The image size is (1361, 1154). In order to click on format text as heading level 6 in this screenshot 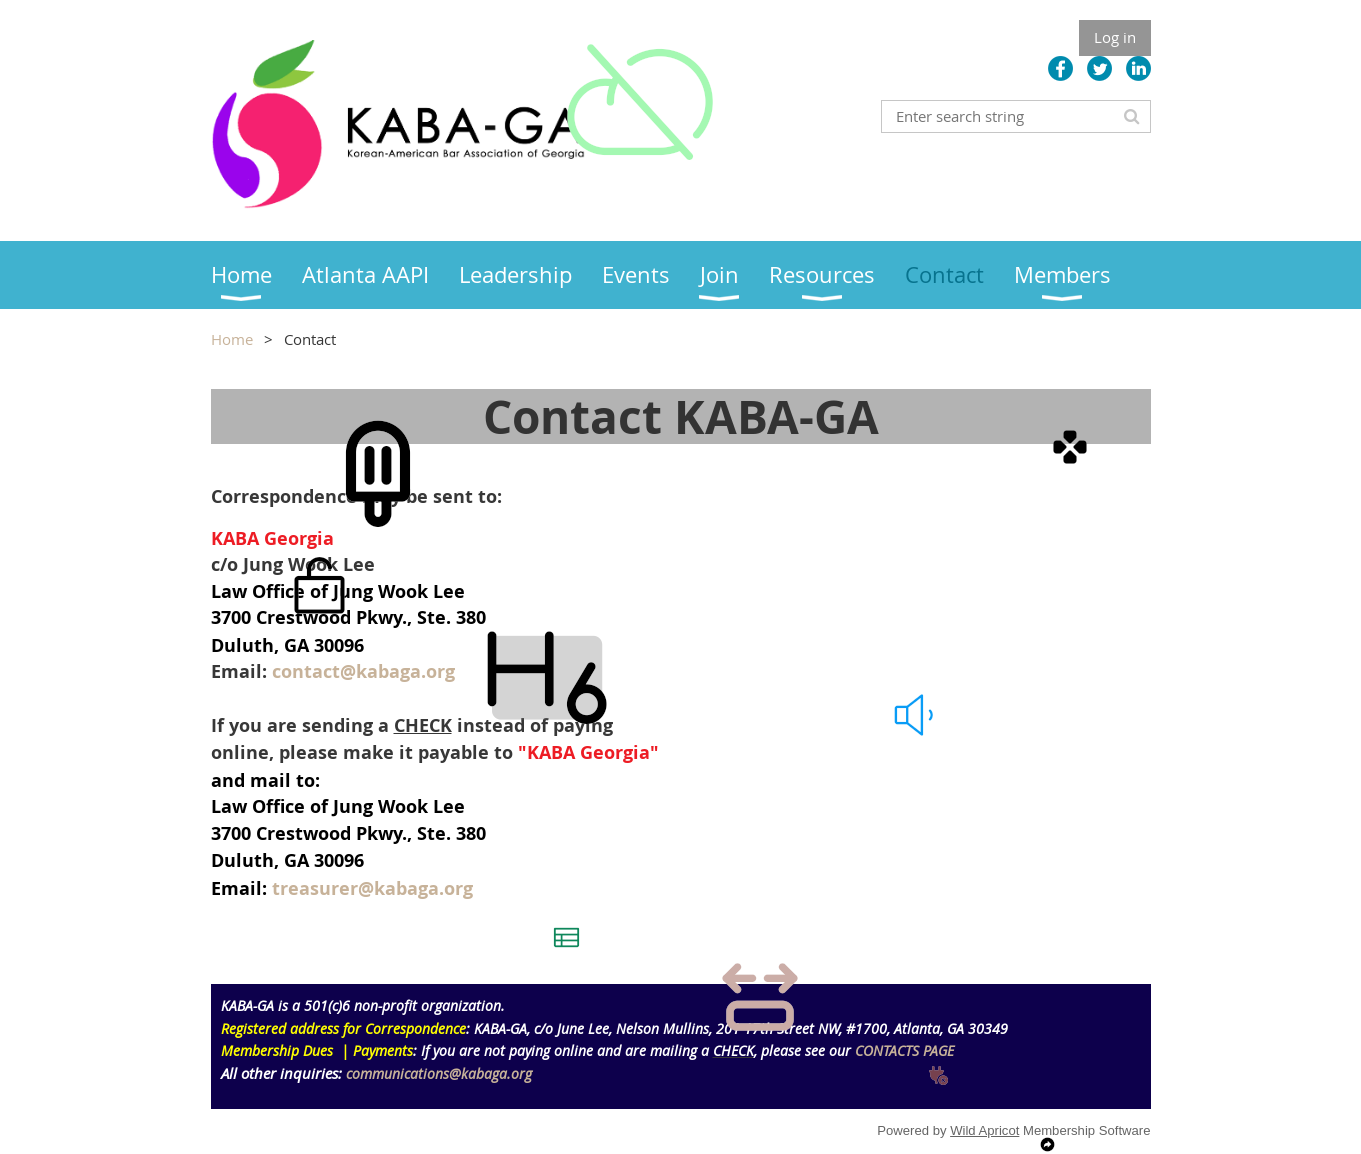, I will do `click(540, 675)`.